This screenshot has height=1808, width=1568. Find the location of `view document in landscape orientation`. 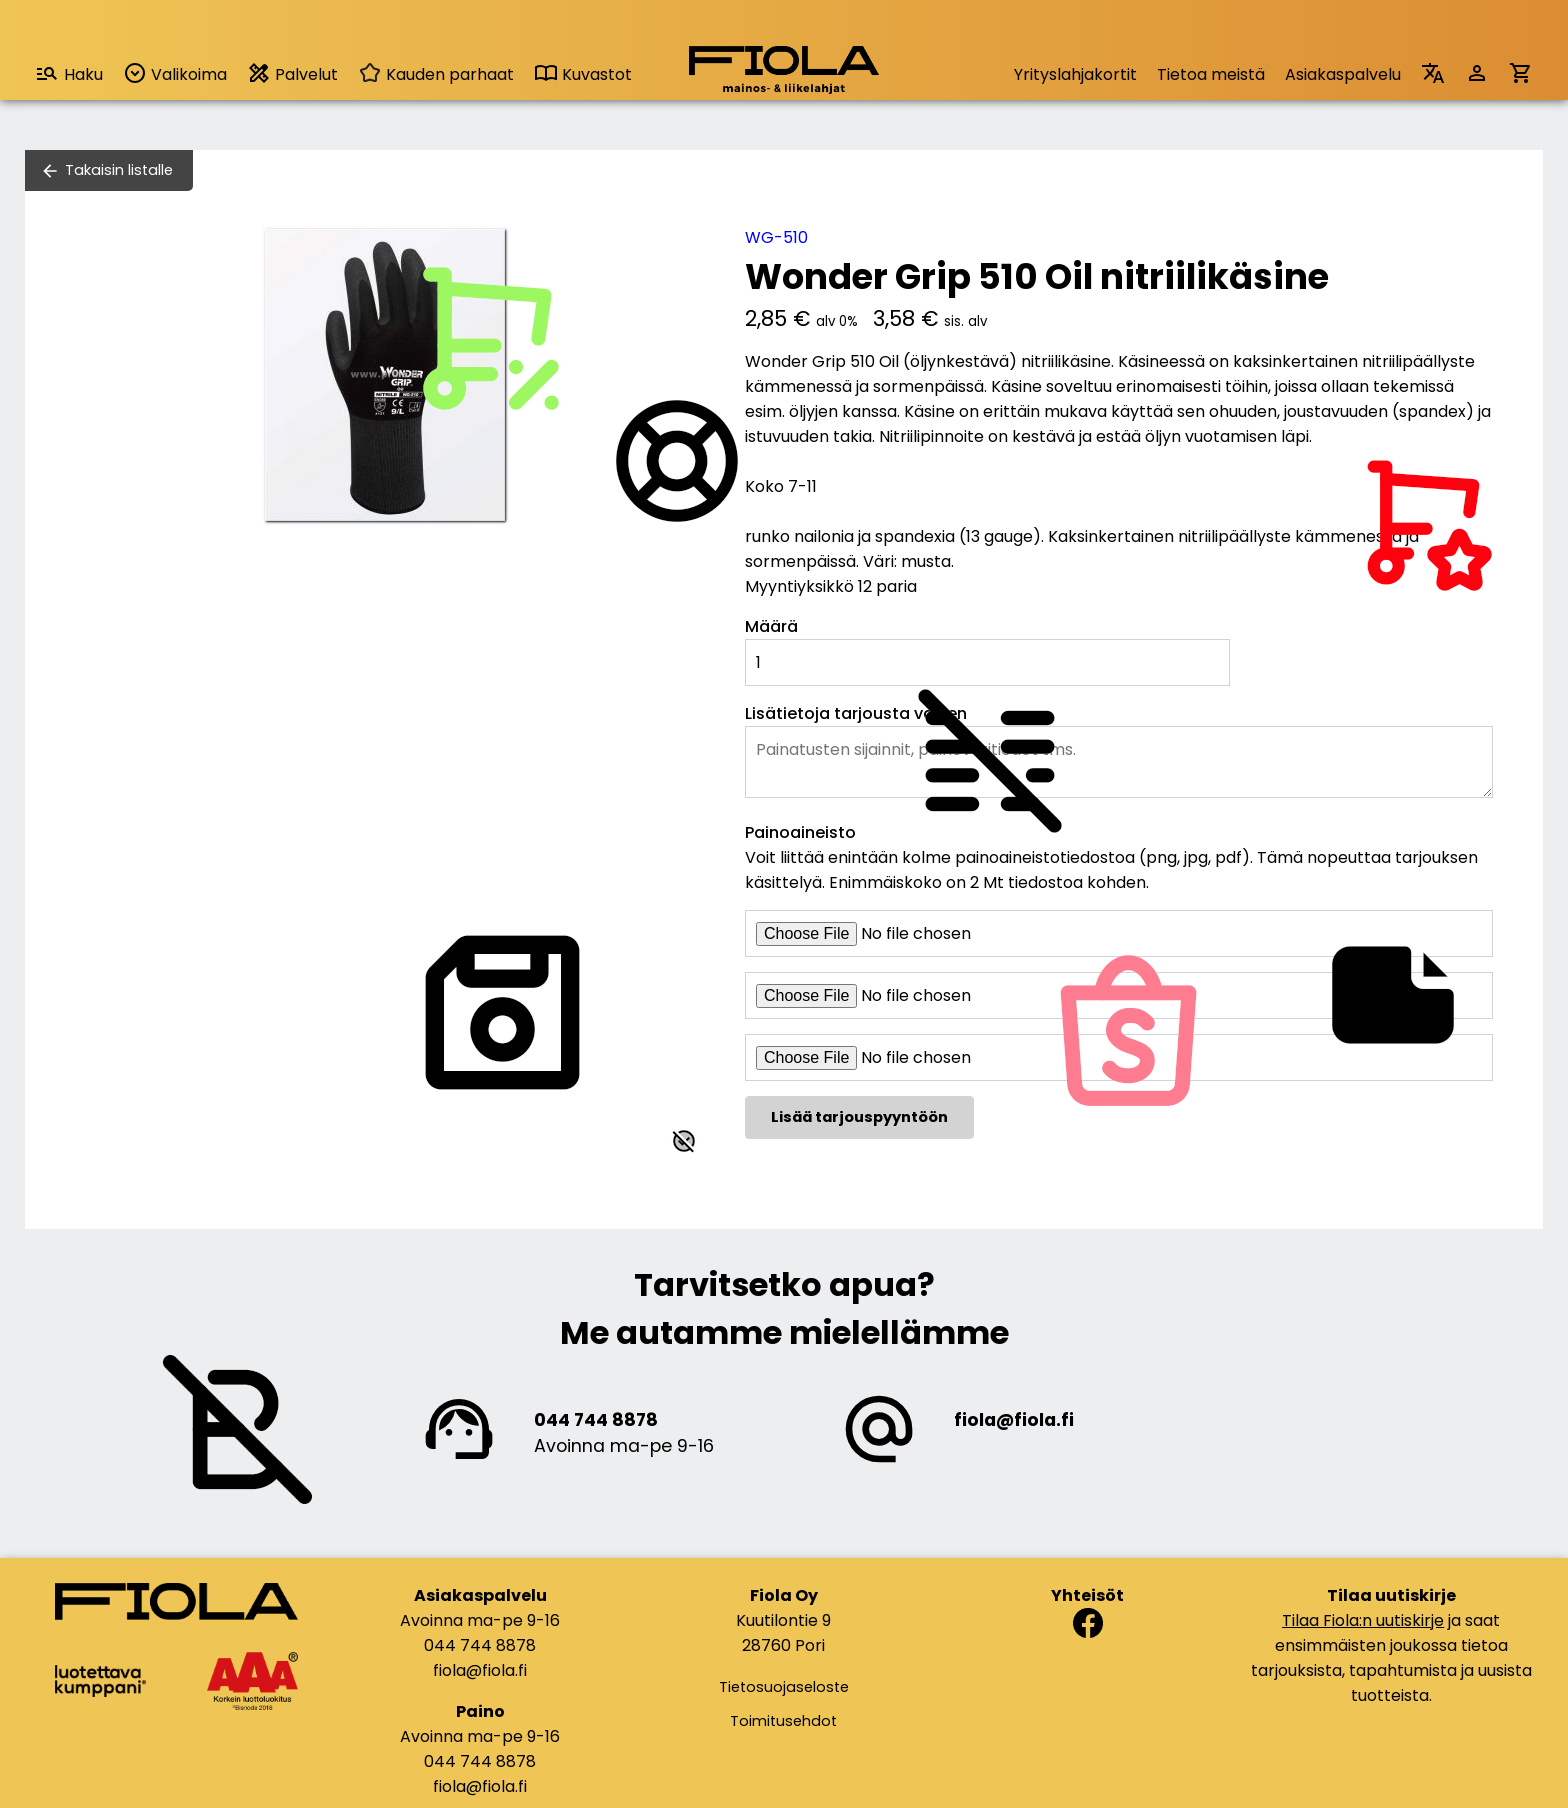

view document in landscape orientation is located at coordinates (1393, 995).